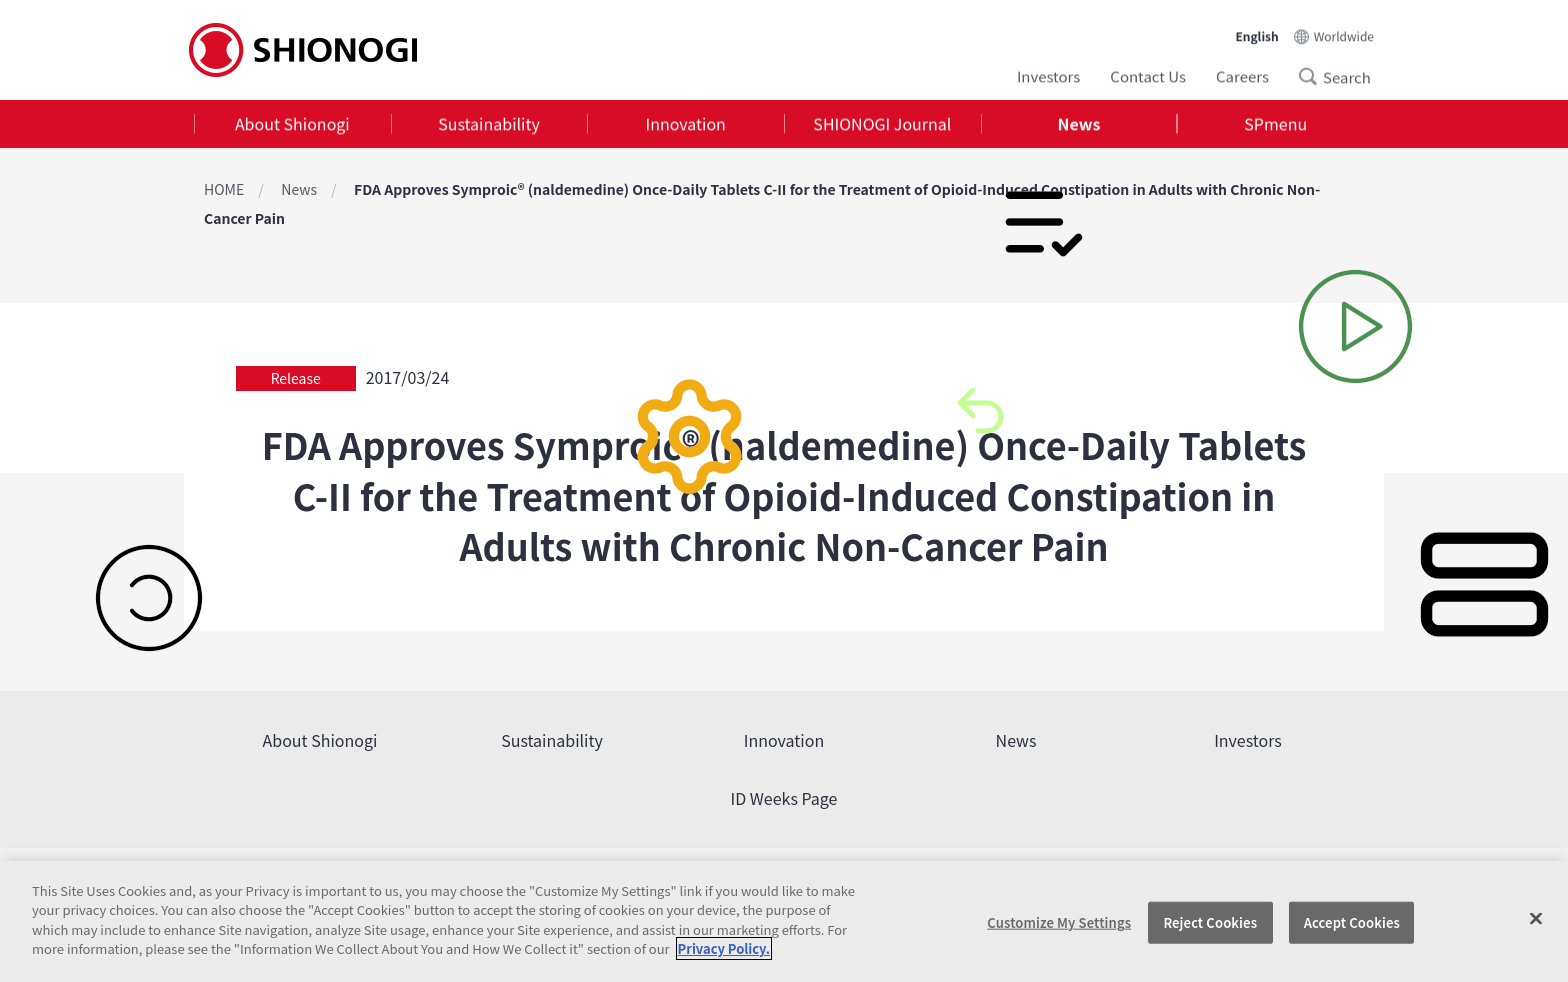 The height and width of the screenshot is (982, 1568). I want to click on indicates copyleft licensing status, so click(149, 598).